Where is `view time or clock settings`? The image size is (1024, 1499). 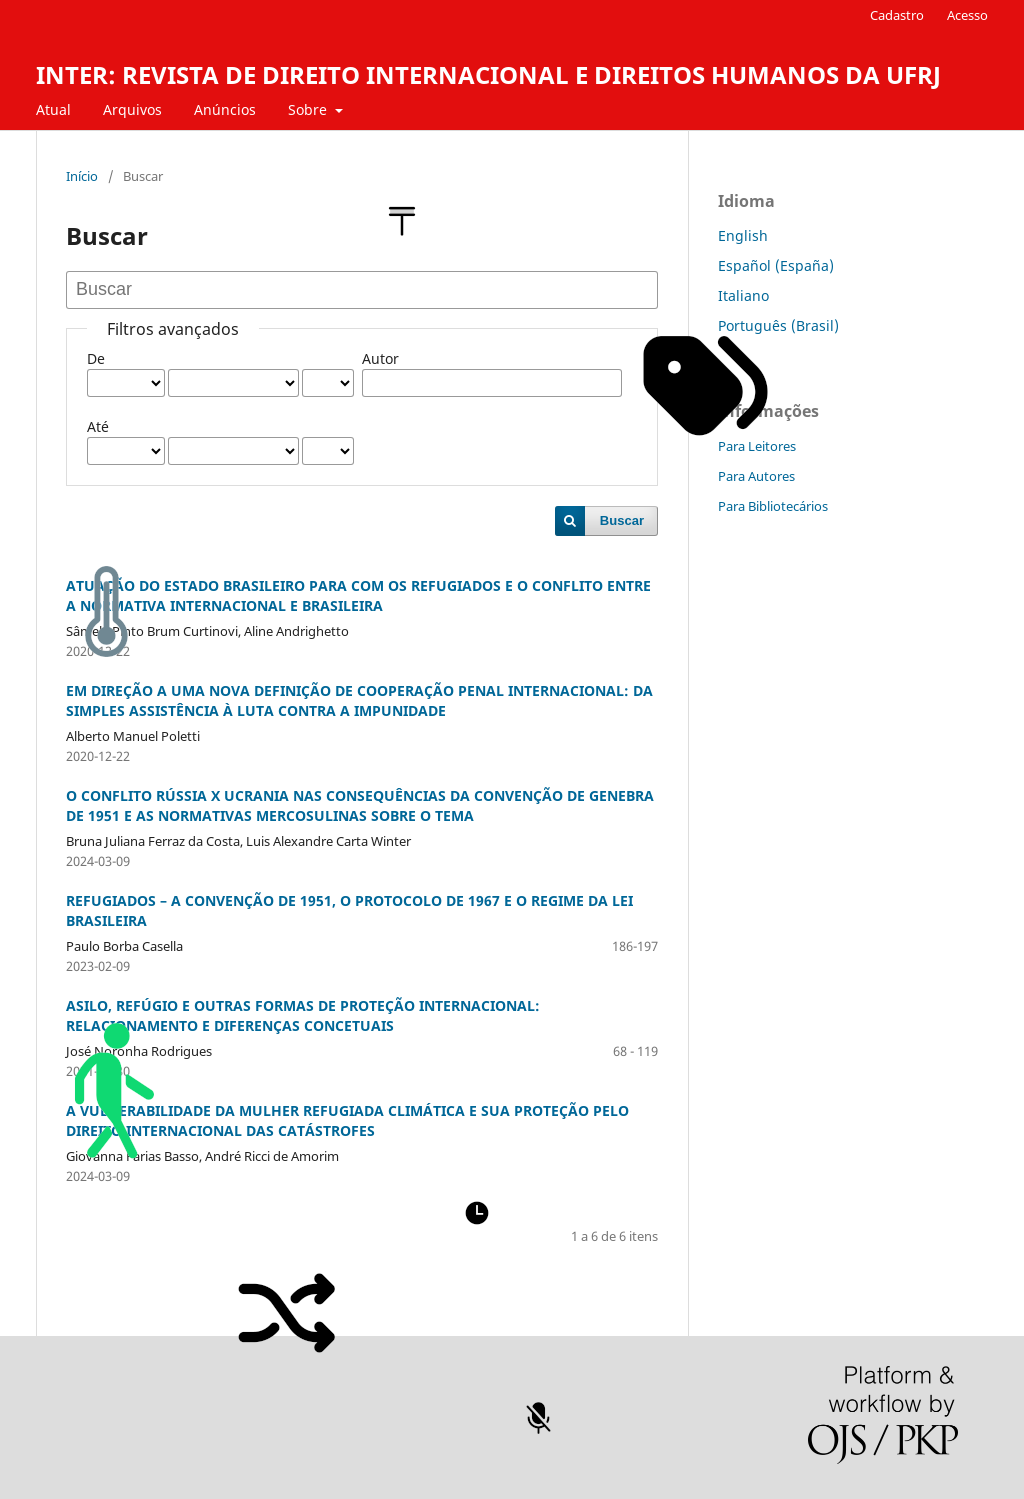
view time or clock settings is located at coordinates (477, 1213).